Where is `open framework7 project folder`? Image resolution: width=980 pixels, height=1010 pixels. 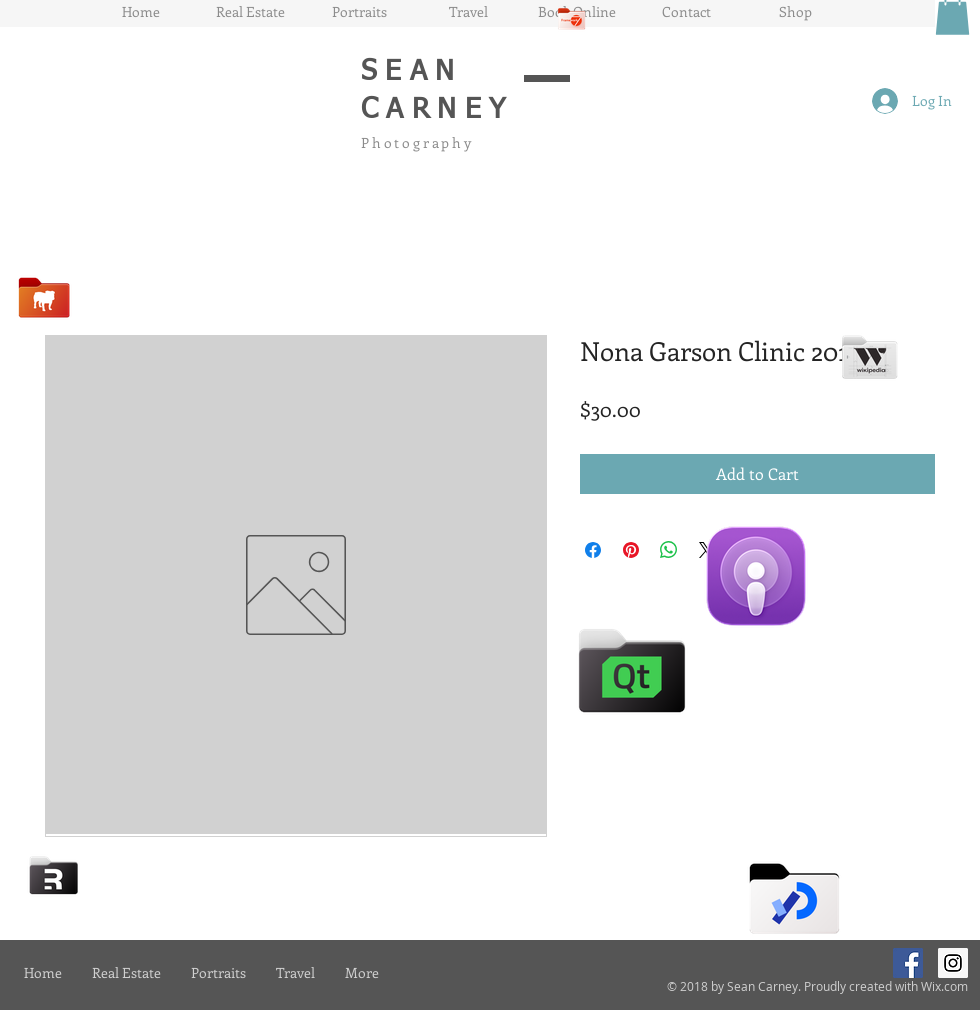 open framework7 project folder is located at coordinates (571, 19).